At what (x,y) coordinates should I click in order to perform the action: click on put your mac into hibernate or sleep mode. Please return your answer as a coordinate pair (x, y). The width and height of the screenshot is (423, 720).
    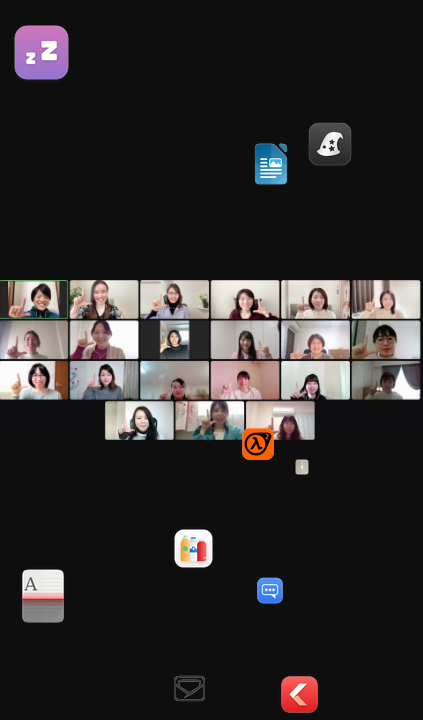
    Looking at the image, I should click on (41, 52).